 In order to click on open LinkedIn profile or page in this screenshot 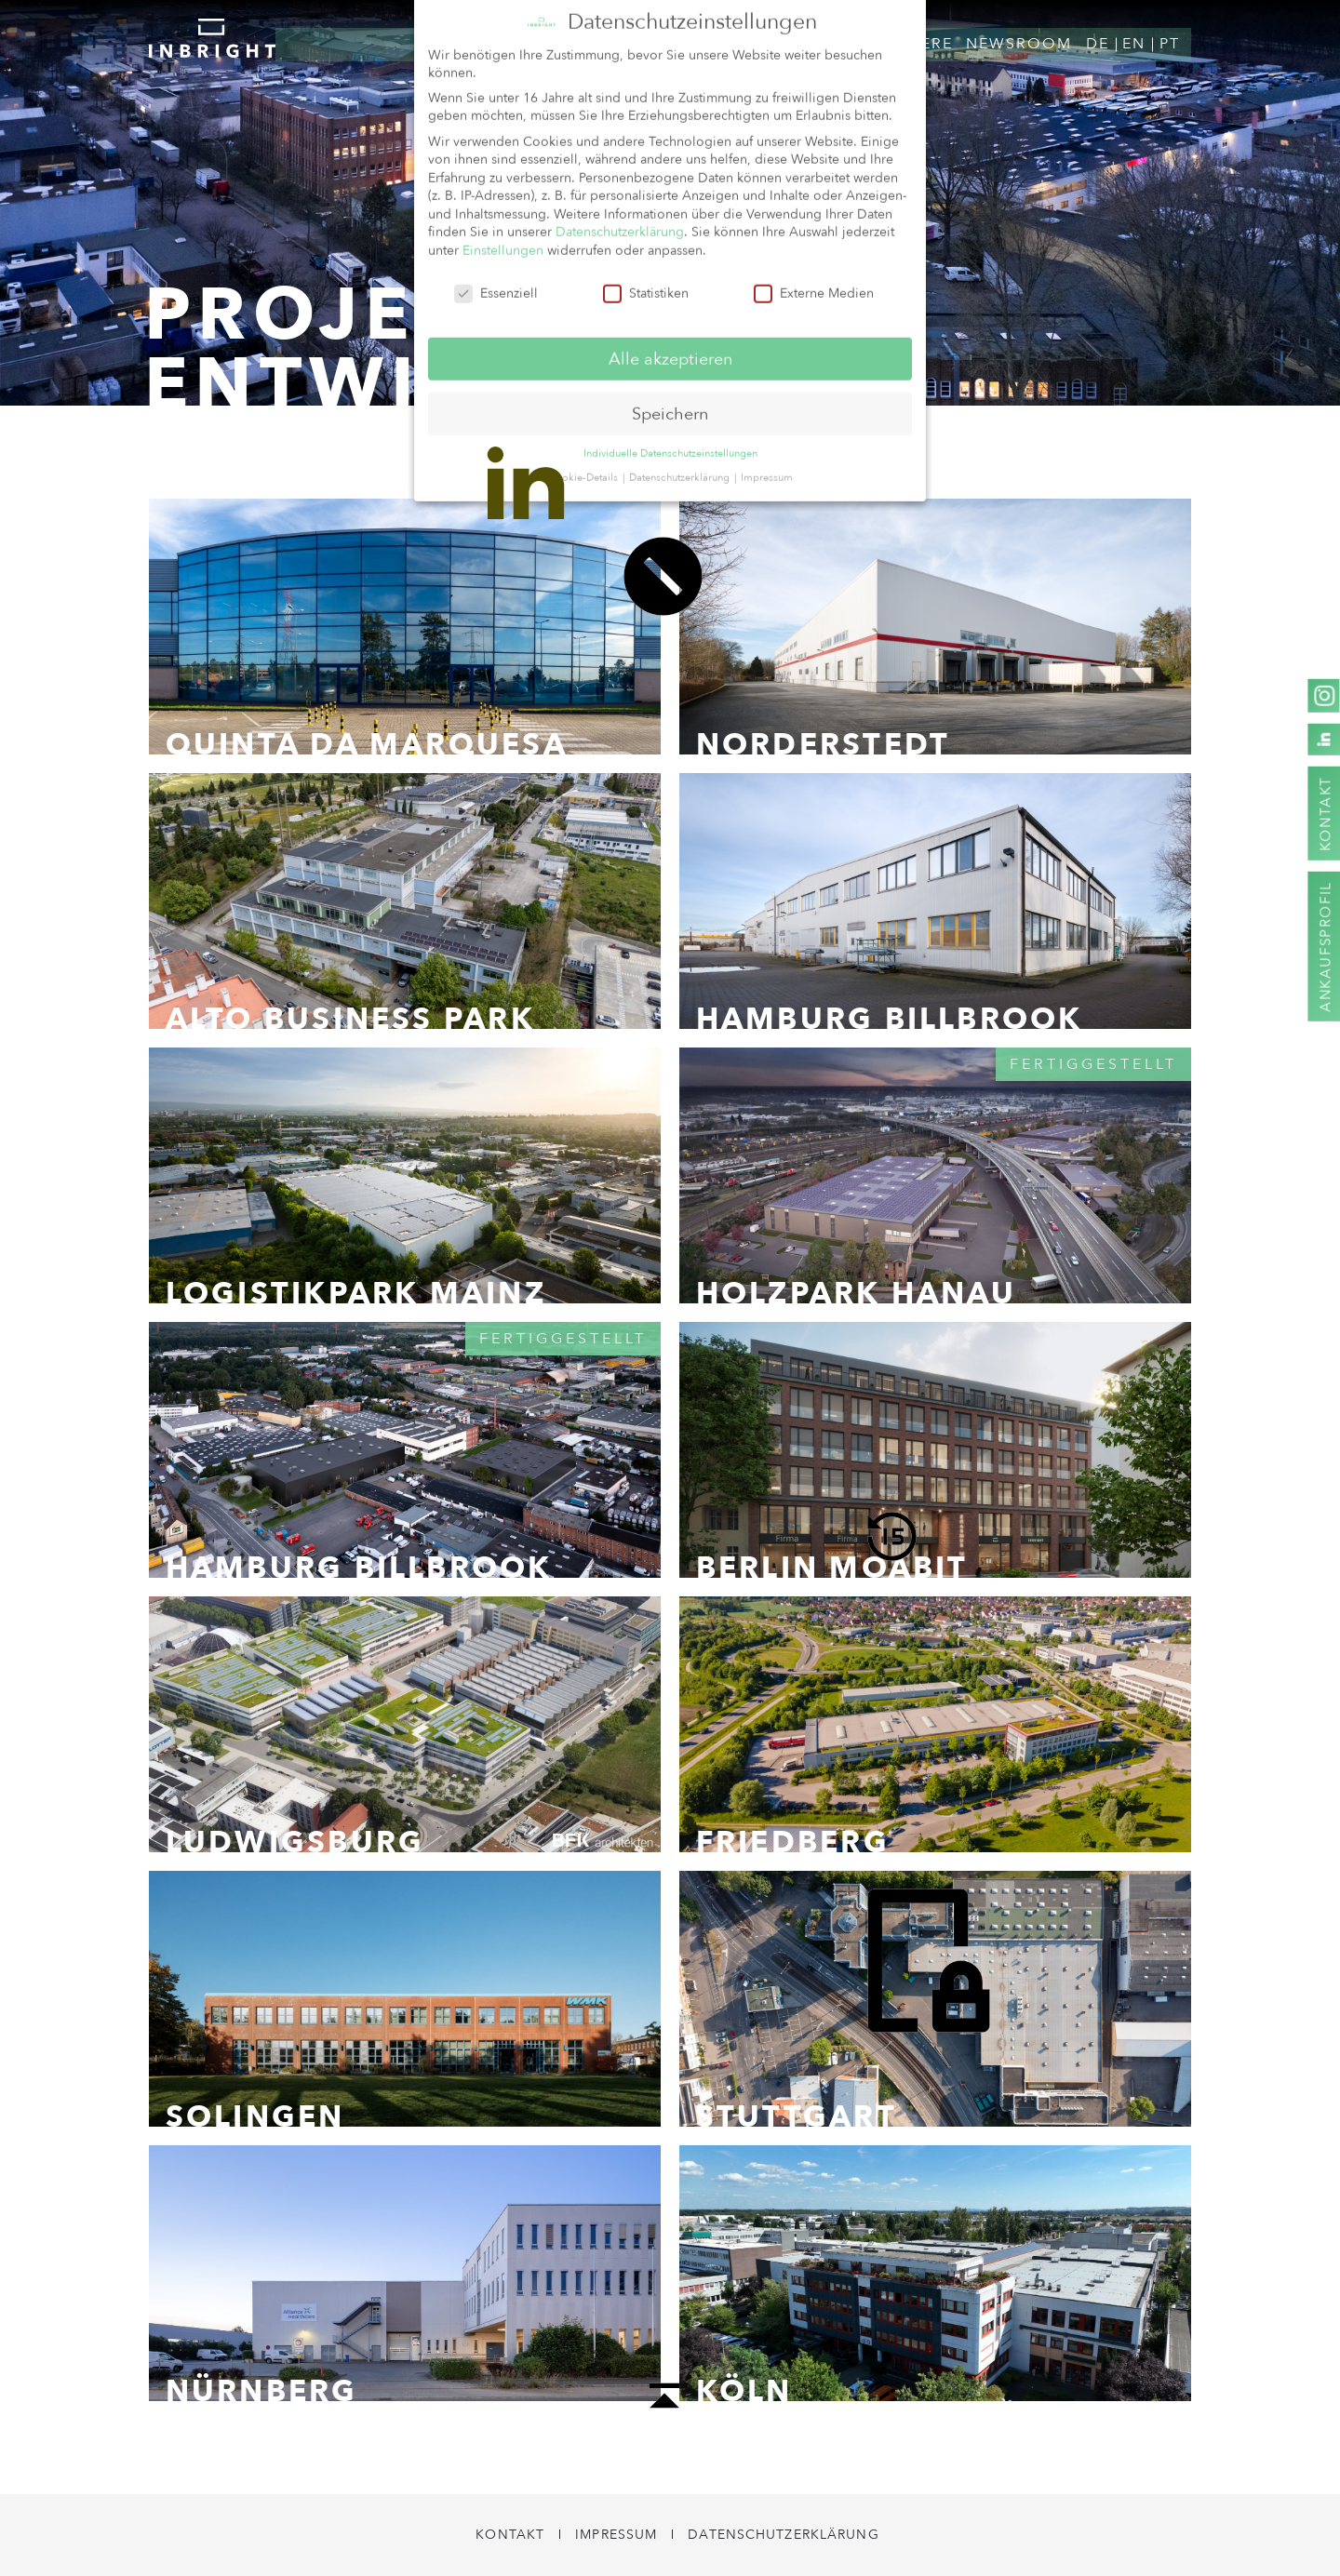, I will do `click(524, 483)`.